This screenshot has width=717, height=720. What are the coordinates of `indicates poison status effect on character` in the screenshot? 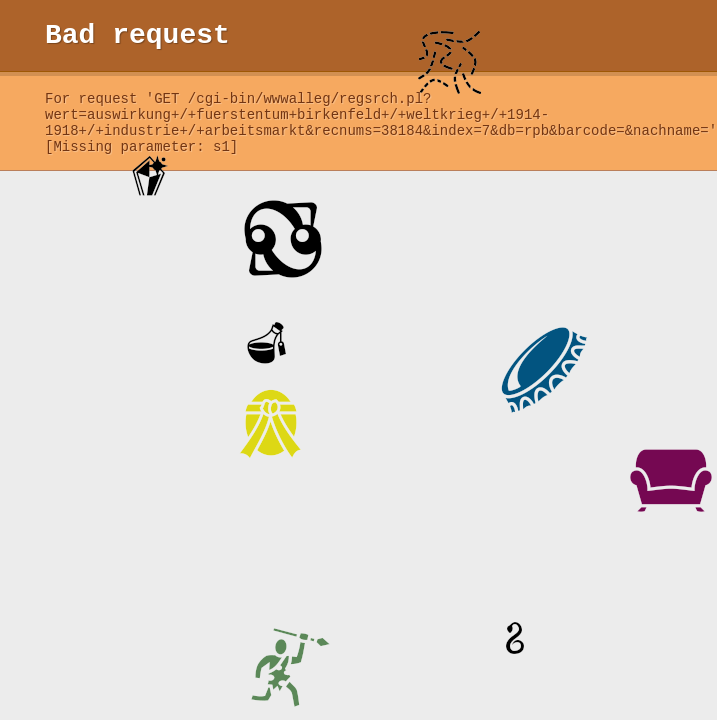 It's located at (515, 638).